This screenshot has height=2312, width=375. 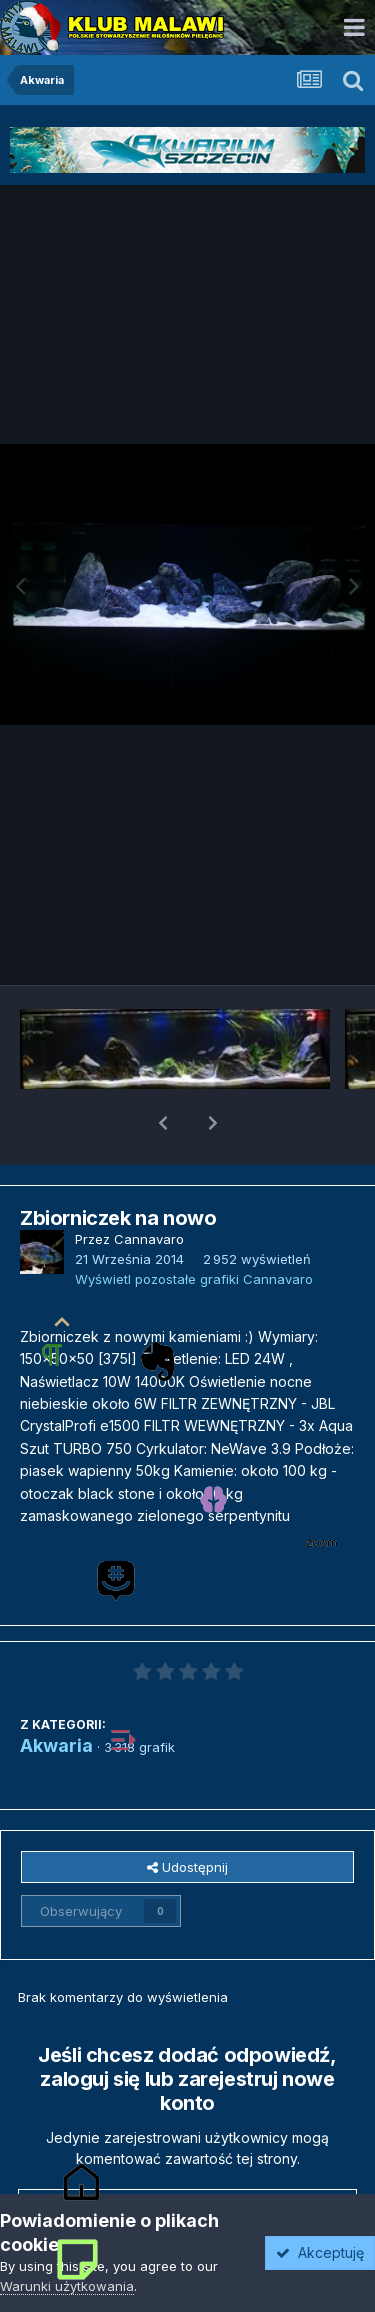 What do you see at coordinates (62, 1322) in the screenshot?
I see `collapse or minimize a section` at bounding box center [62, 1322].